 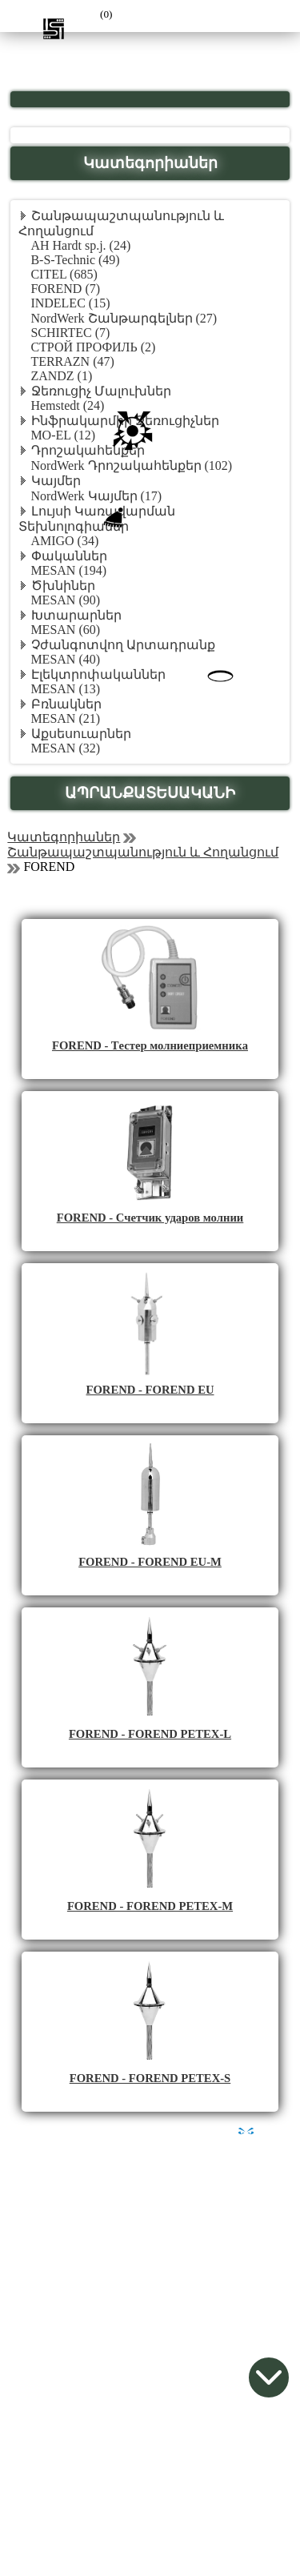 I want to click on indicates a critical hit or power attack in gameplay, so click(x=133, y=431).